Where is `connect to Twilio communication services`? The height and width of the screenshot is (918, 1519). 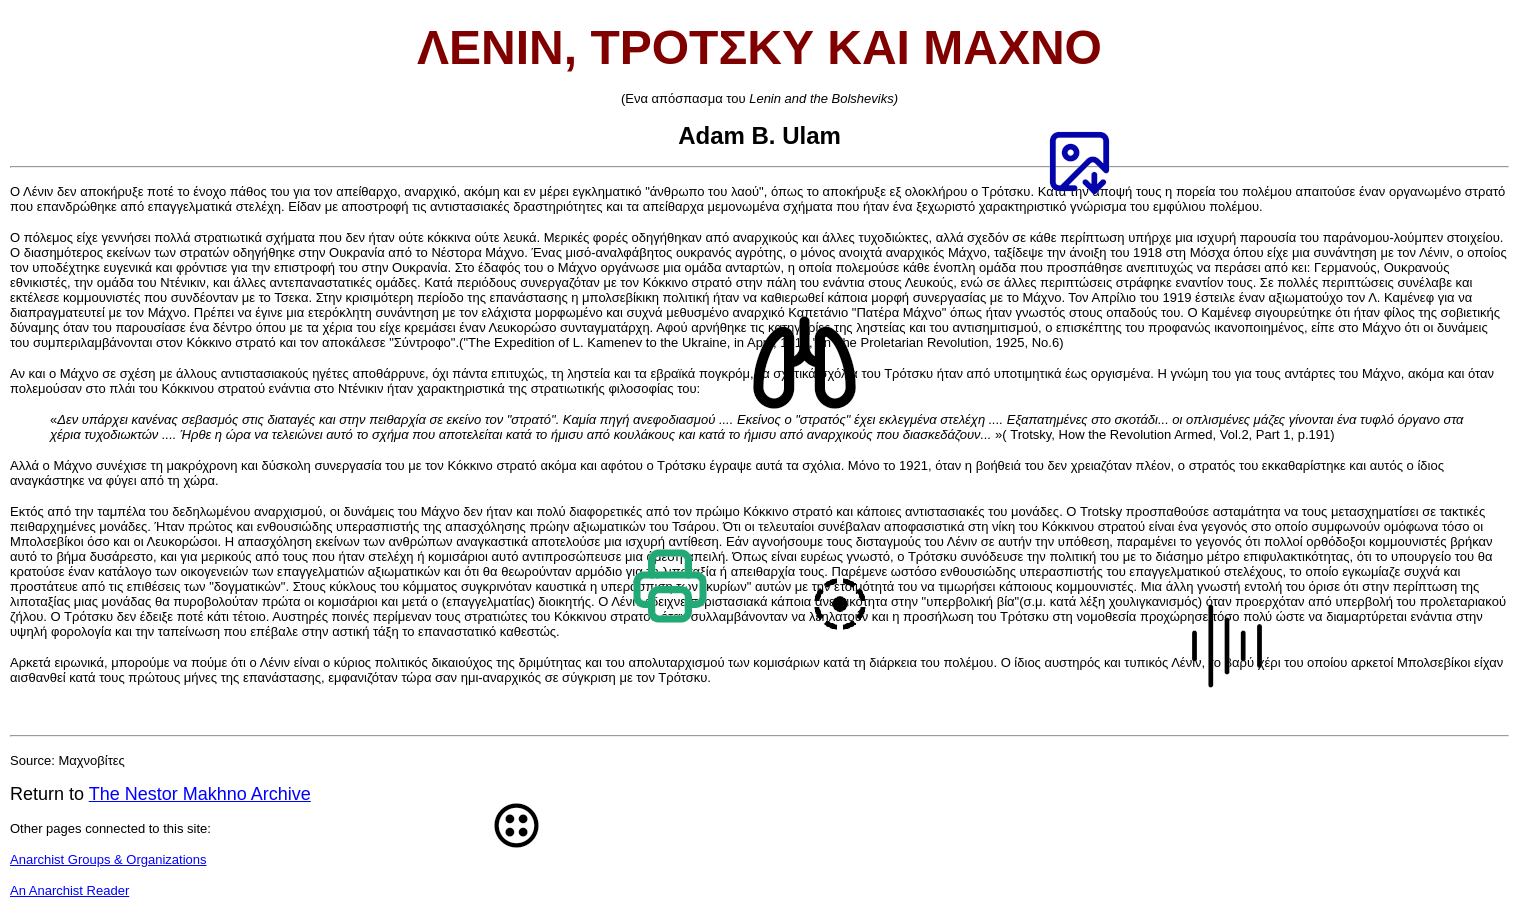 connect to Twilio communication services is located at coordinates (516, 825).